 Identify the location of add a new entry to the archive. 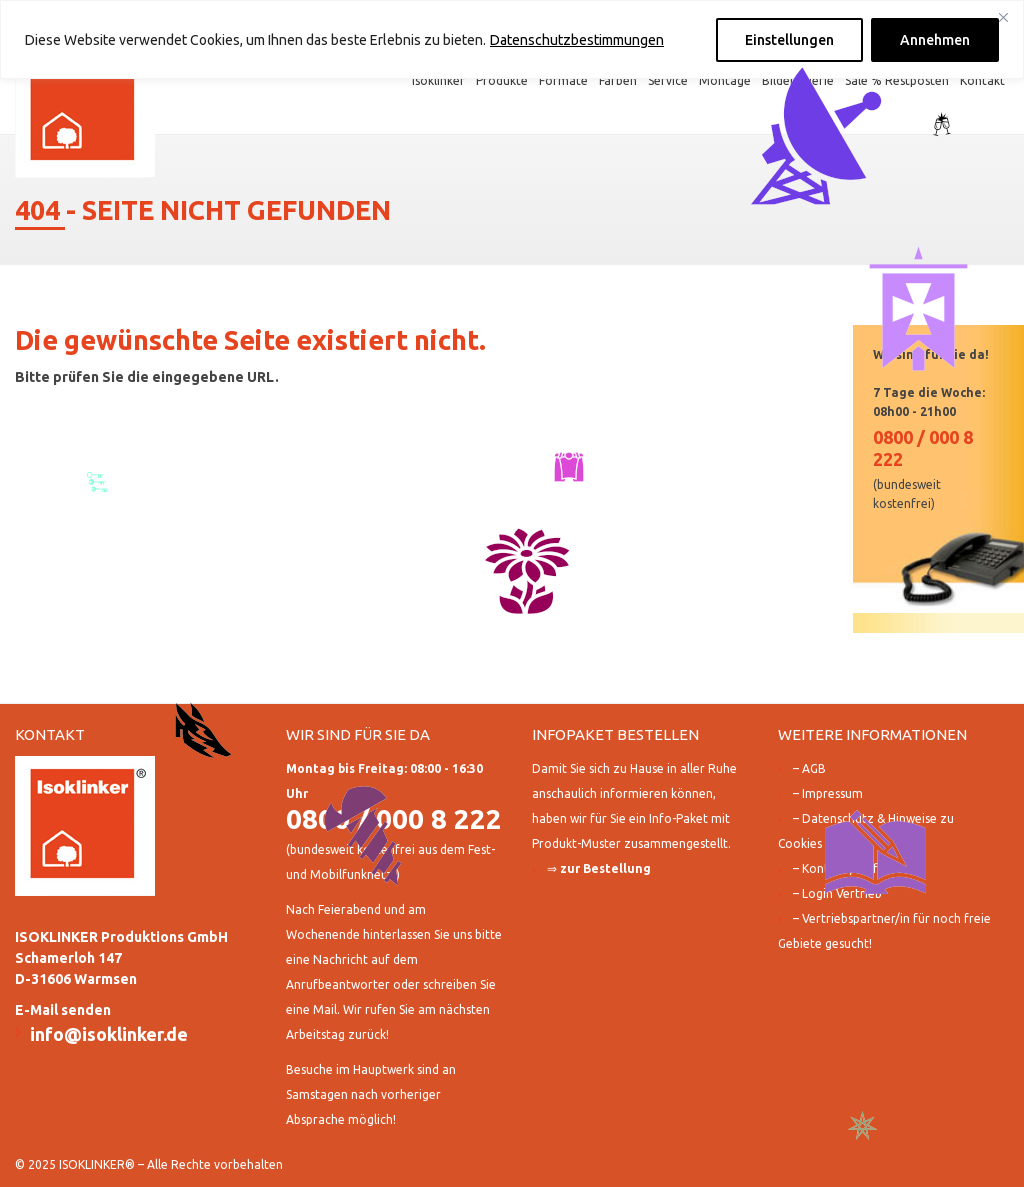
(875, 857).